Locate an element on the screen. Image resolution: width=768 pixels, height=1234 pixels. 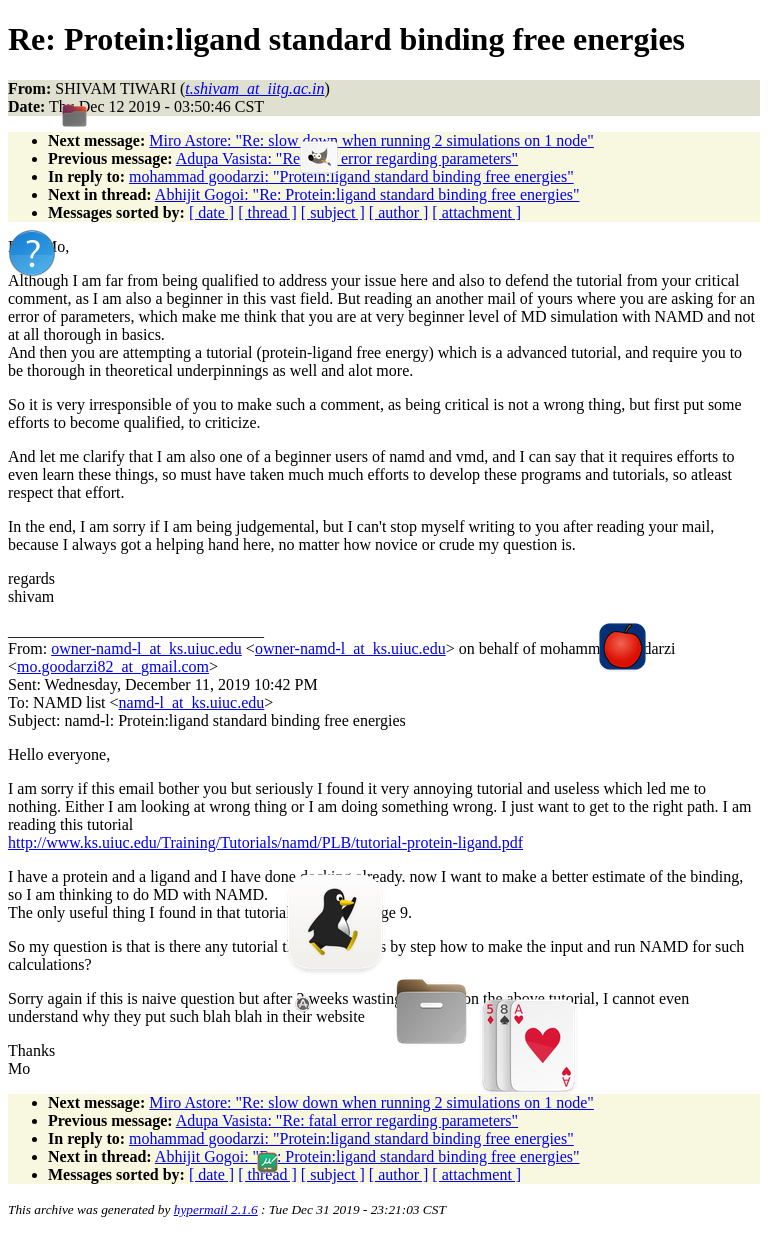
access help documentation or support is located at coordinates (32, 253).